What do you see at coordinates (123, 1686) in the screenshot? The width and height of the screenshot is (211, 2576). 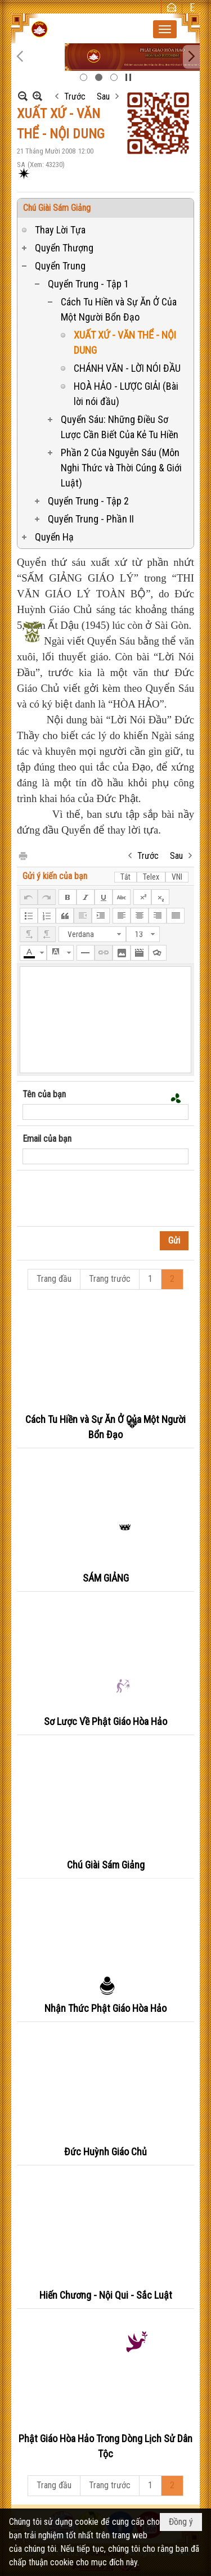 I see `access mining or resource gathering features` at bounding box center [123, 1686].